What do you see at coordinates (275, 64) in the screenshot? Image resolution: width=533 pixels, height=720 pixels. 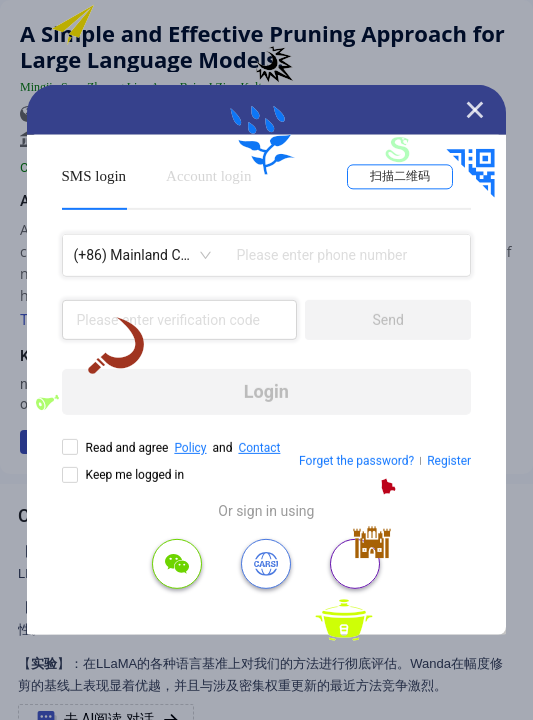 I see `indicates electrical or energy surge event` at bounding box center [275, 64].